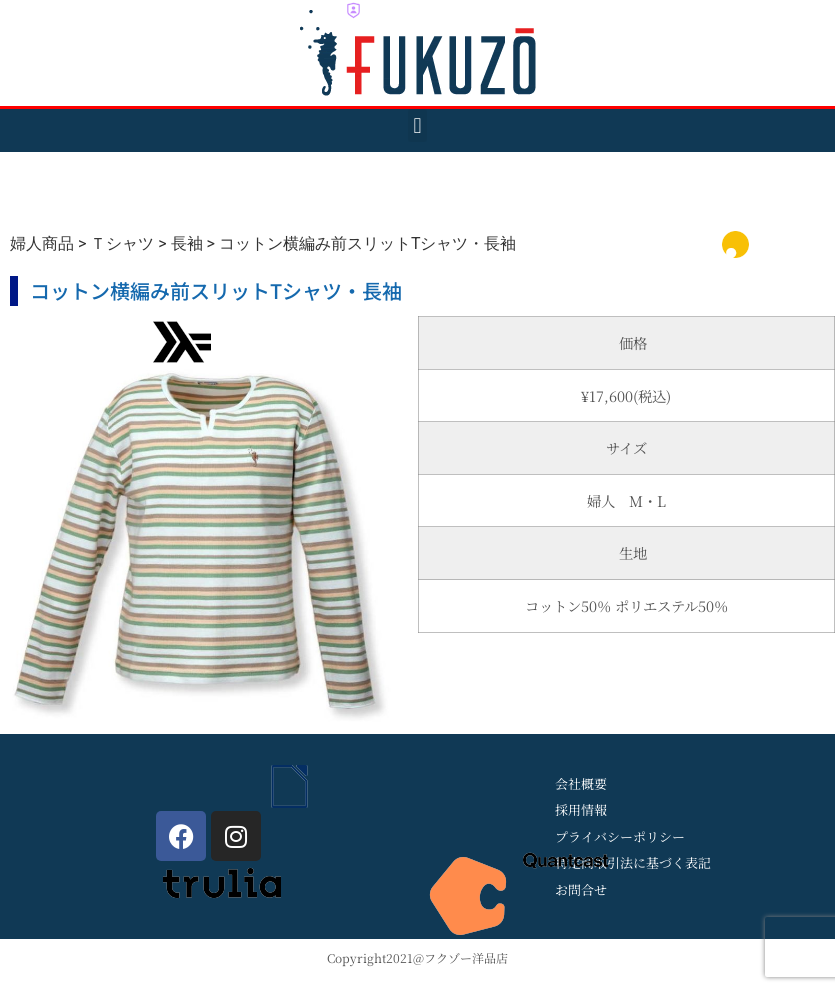  Describe the element at coordinates (222, 883) in the screenshot. I see `open the Trulia real estate app` at that location.